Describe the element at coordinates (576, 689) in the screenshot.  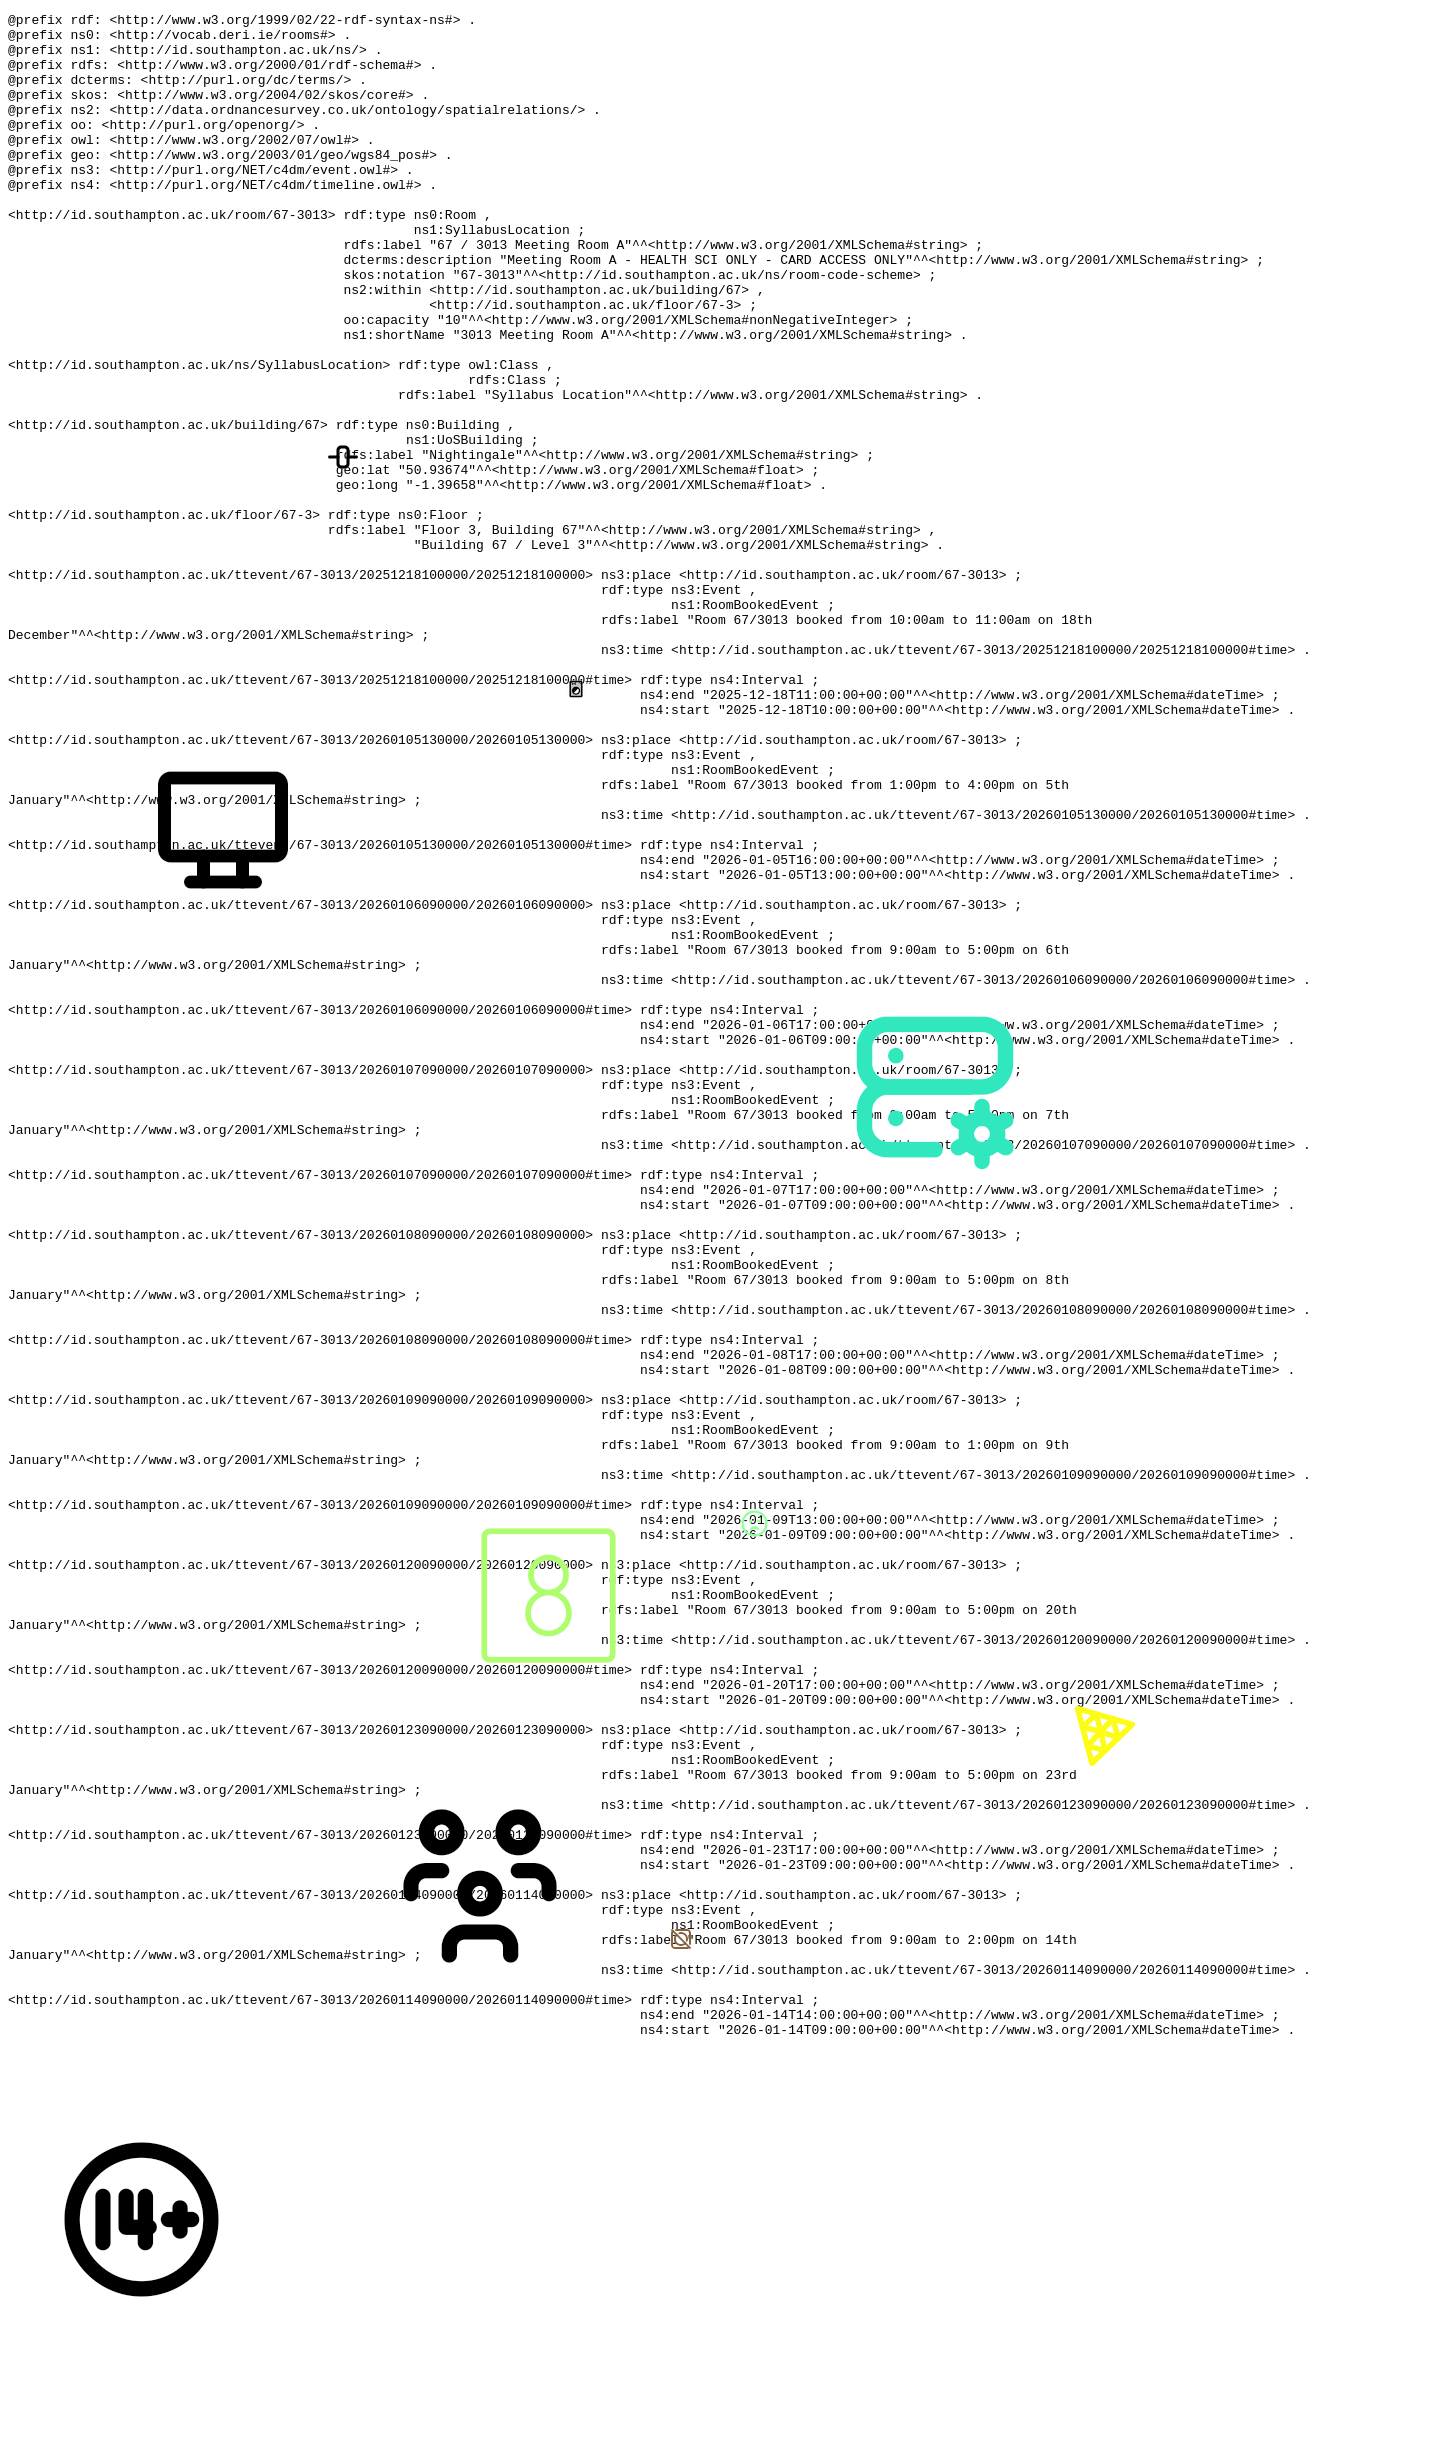
I see `find nearby laundromat or laundry services` at that location.